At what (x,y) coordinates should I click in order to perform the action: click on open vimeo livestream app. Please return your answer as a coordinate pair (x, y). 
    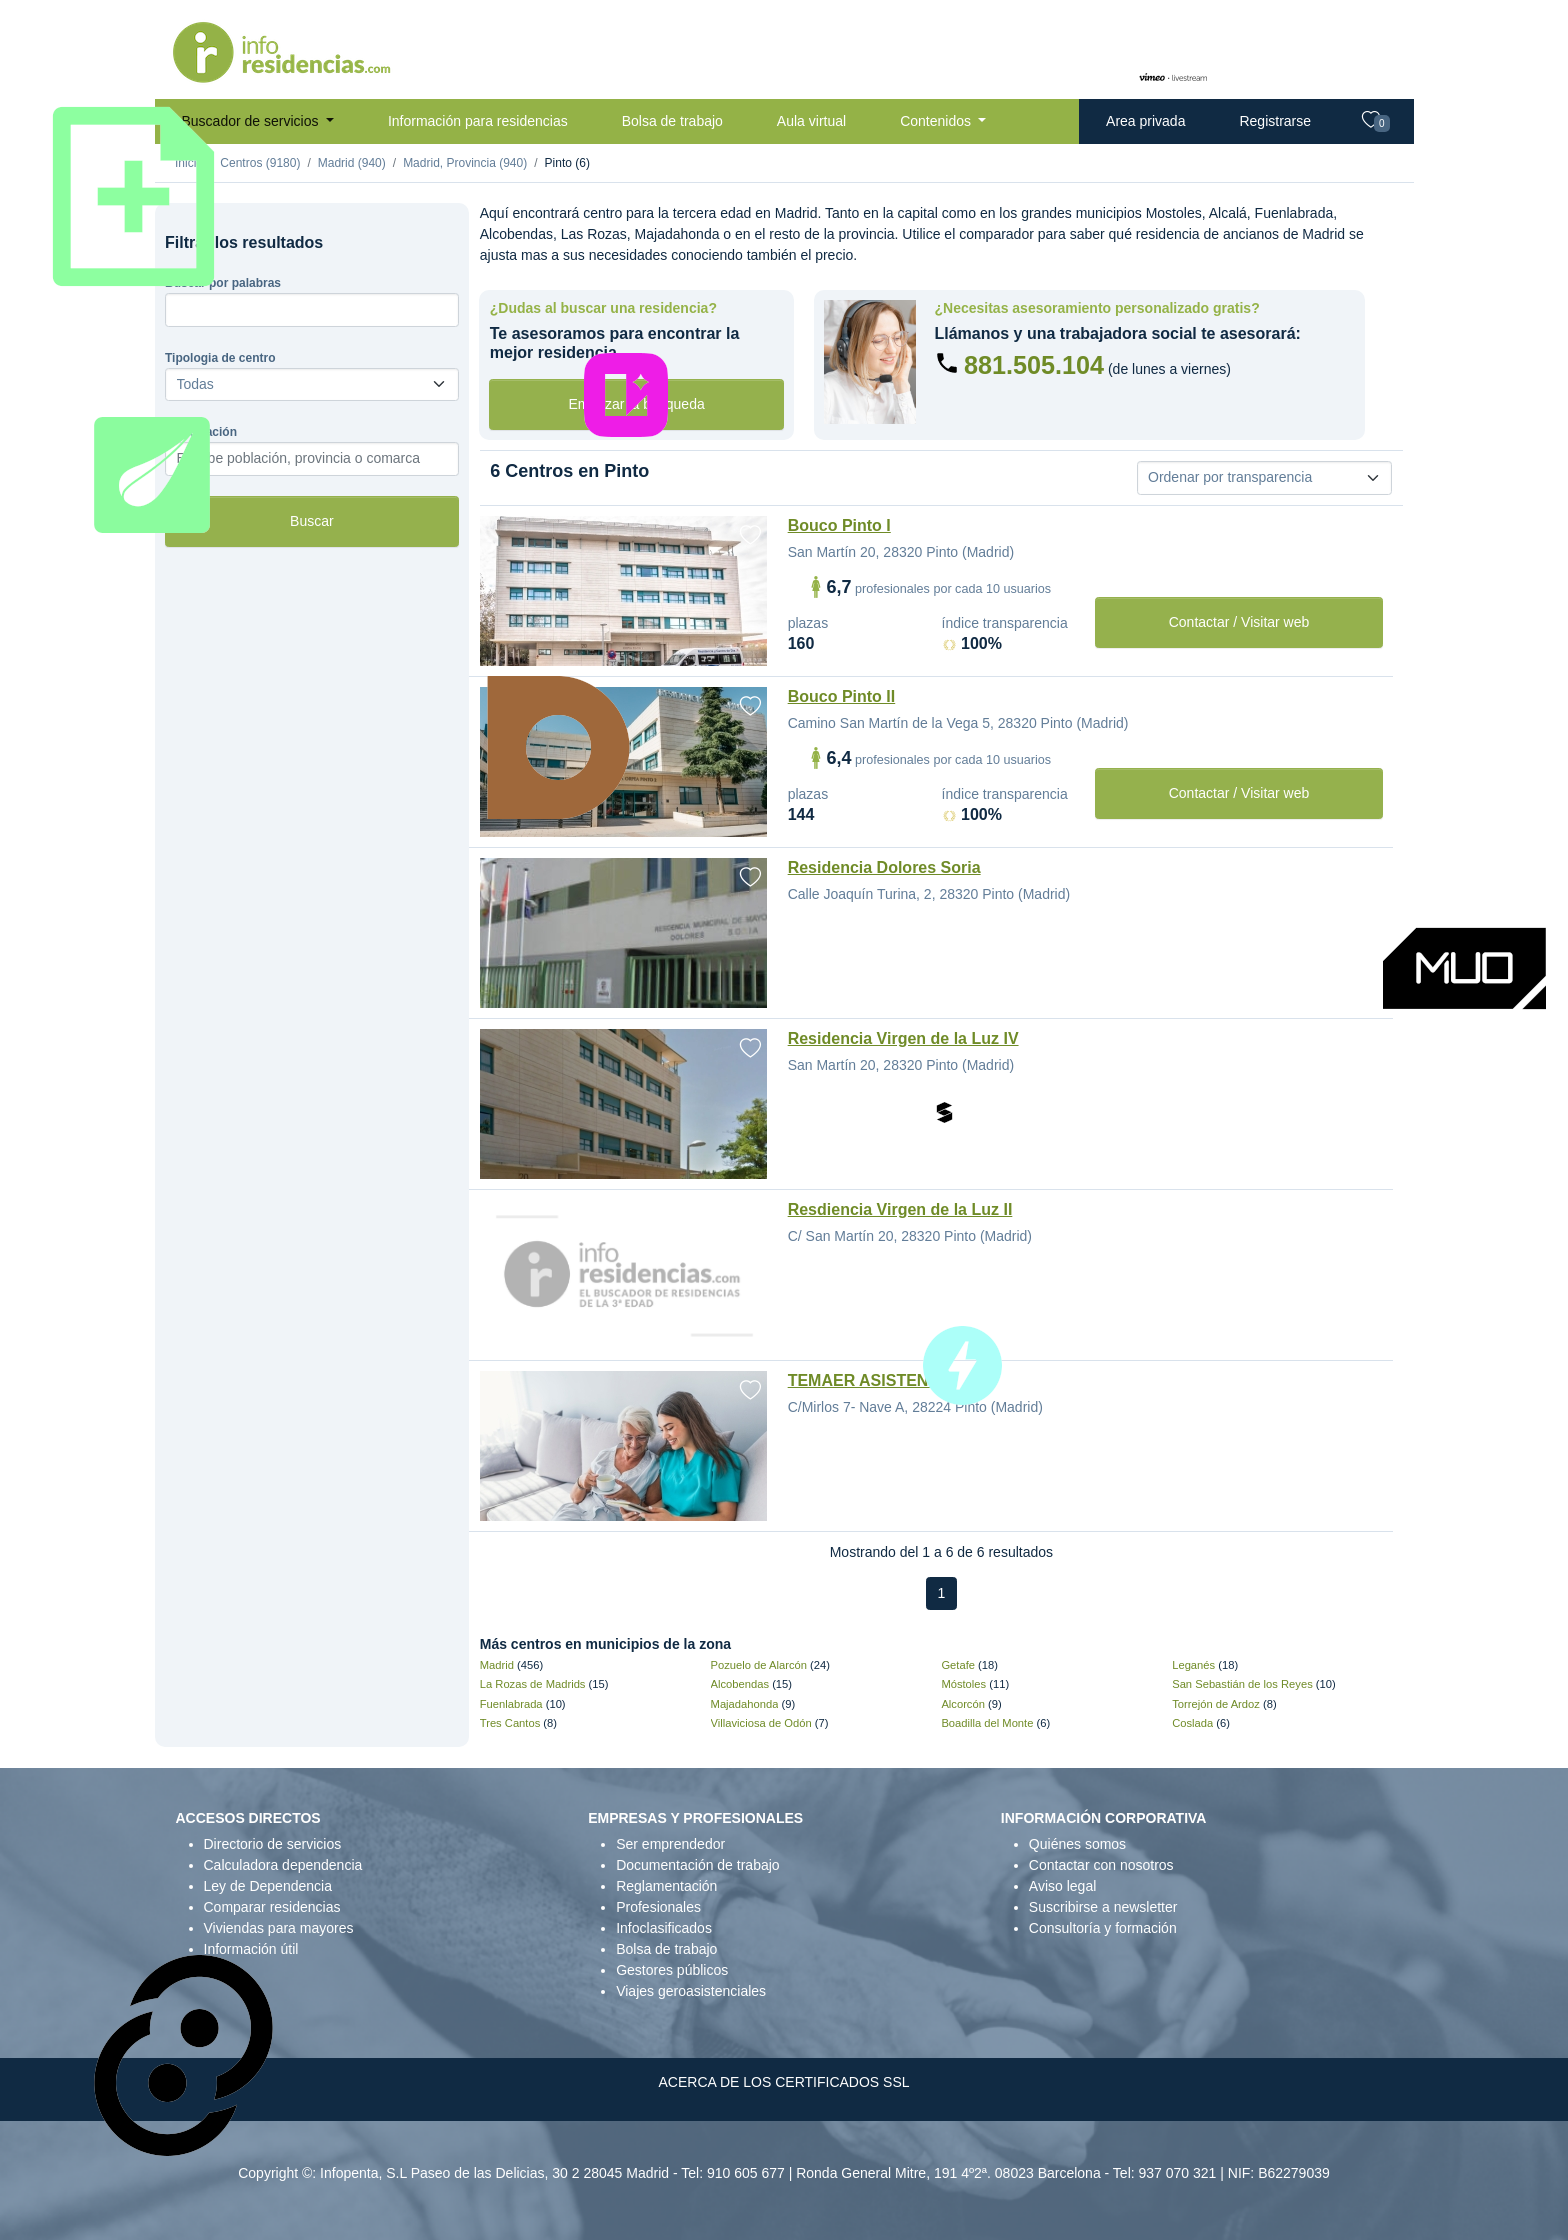
    Looking at the image, I should click on (1173, 77).